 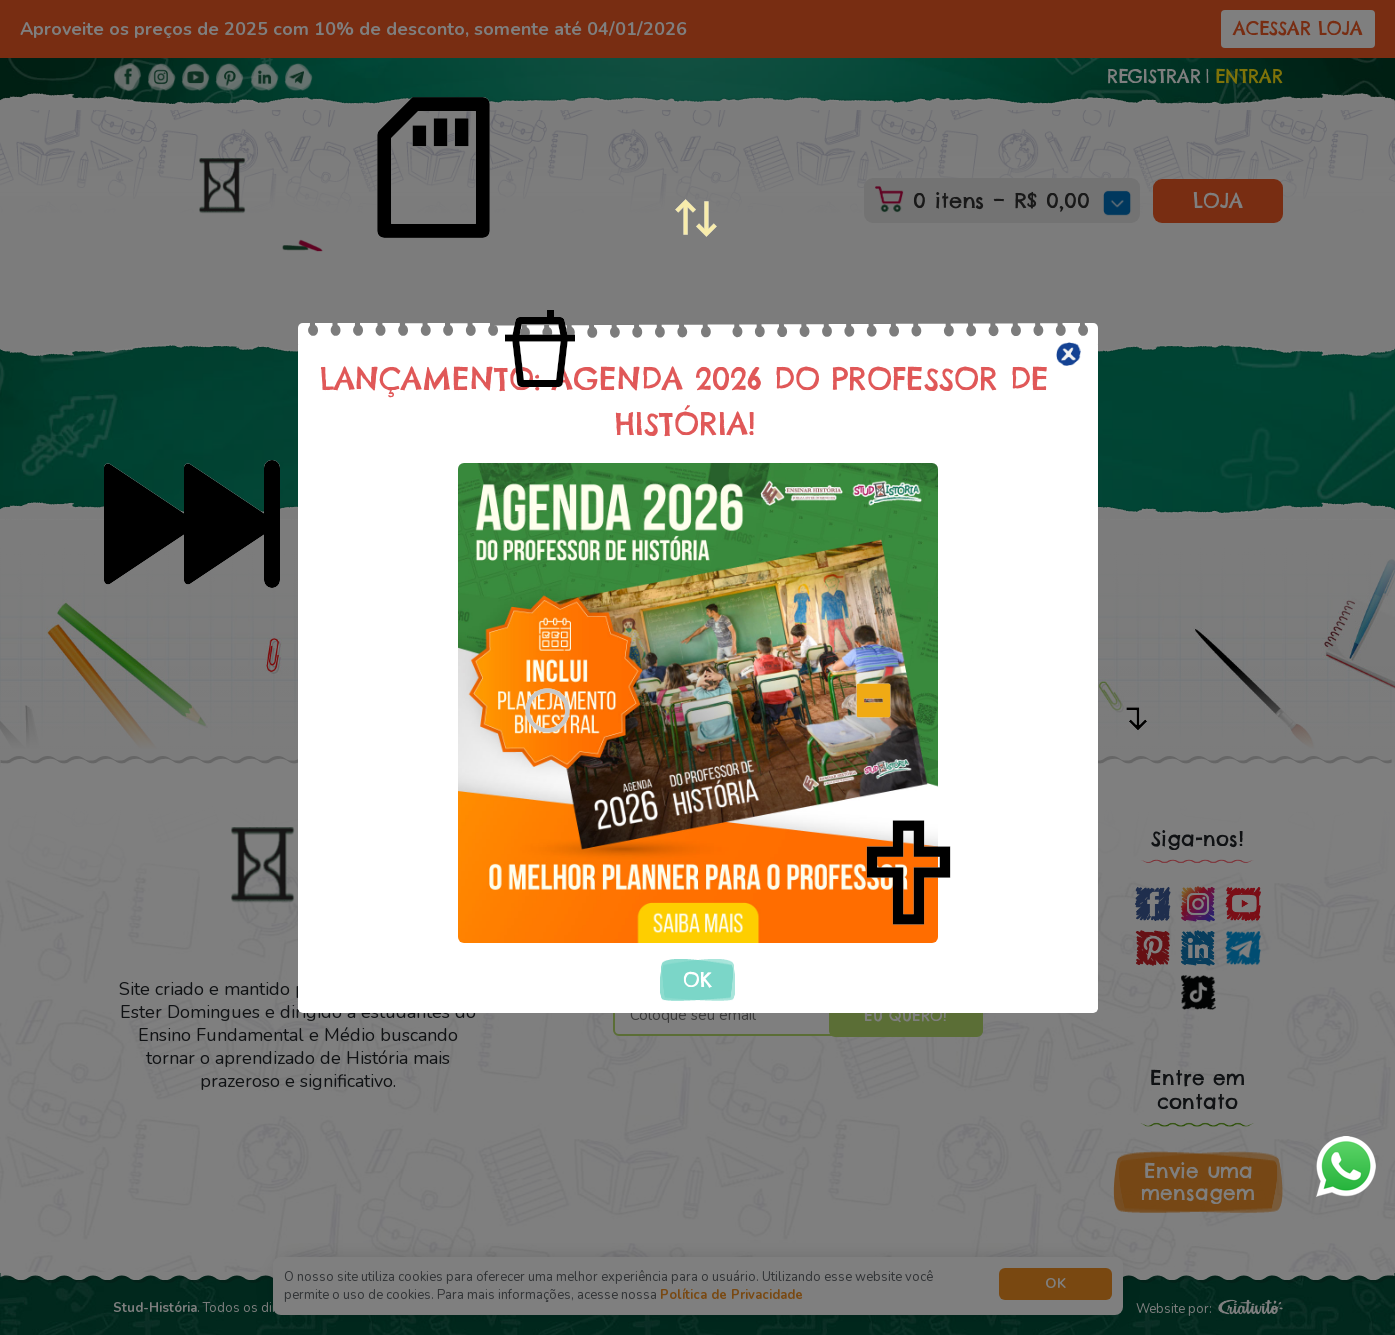 I want to click on access external storage or SD card settings, so click(x=433, y=167).